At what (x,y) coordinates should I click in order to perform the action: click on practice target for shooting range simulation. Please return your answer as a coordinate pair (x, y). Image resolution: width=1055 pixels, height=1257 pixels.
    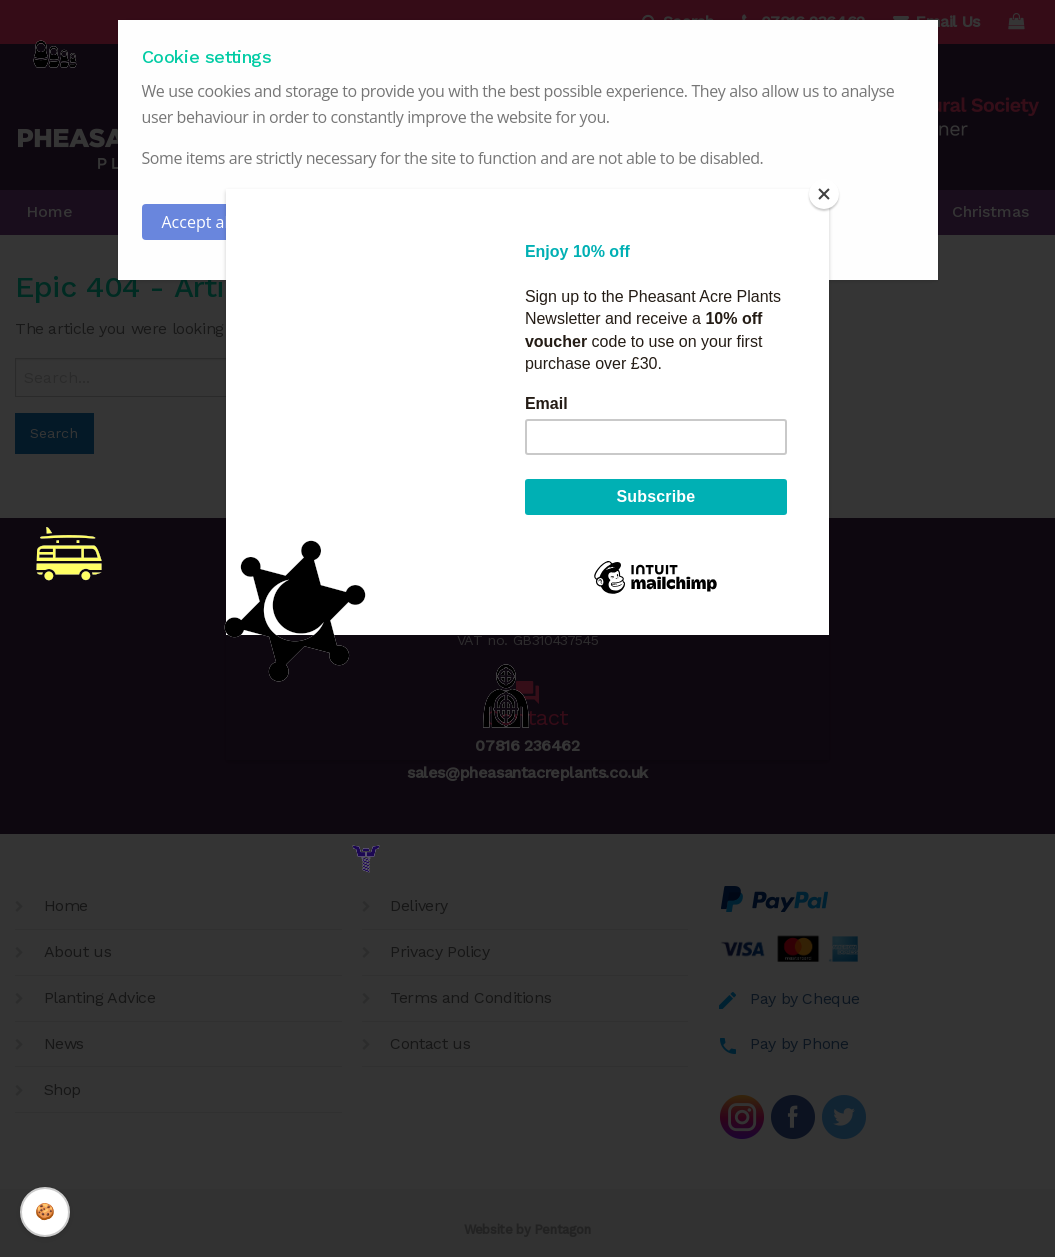
    Looking at the image, I should click on (506, 696).